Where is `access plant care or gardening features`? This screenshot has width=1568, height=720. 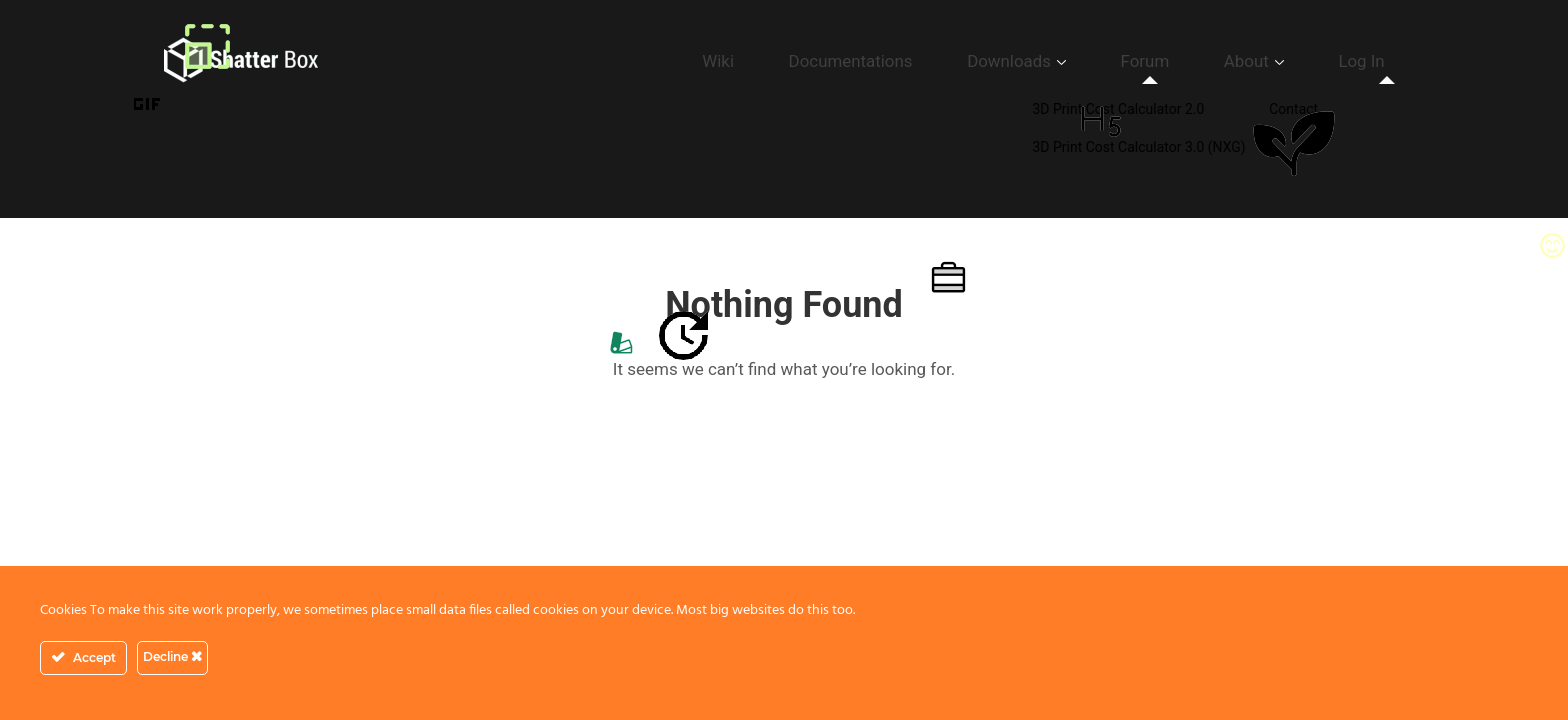 access plant care or gardening features is located at coordinates (1294, 141).